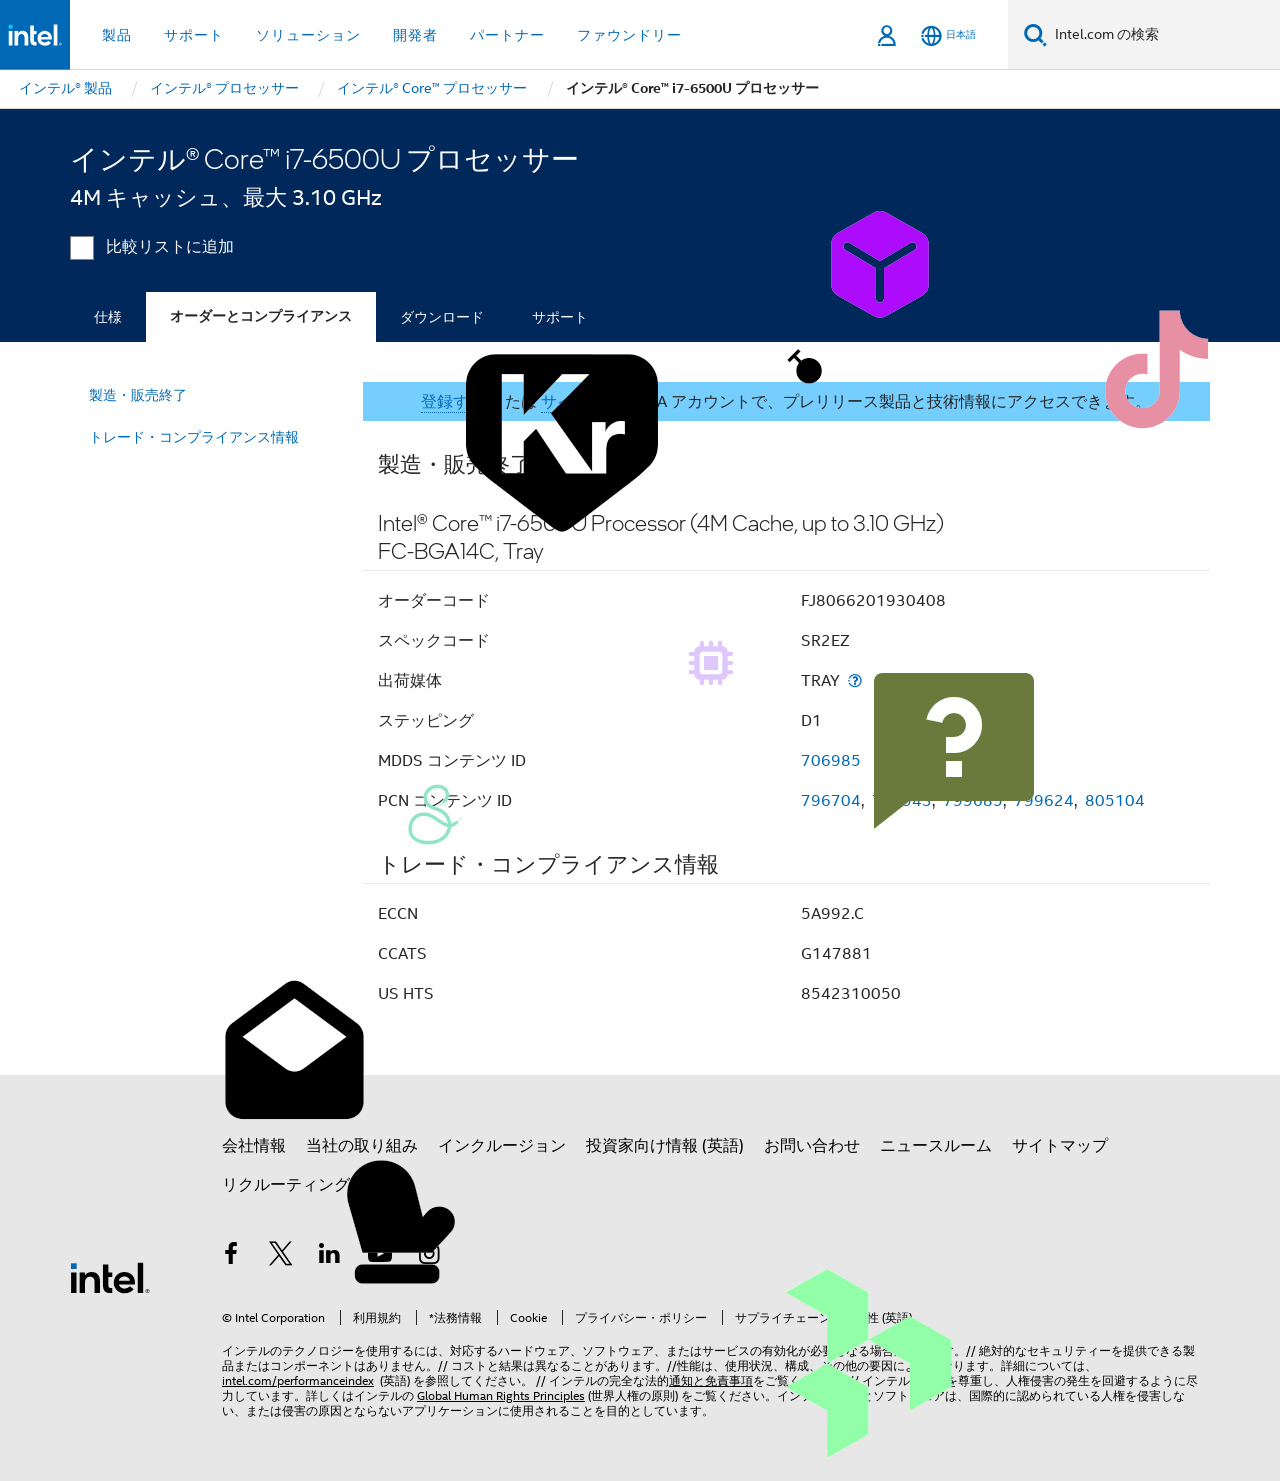  What do you see at coordinates (868, 1363) in the screenshot?
I see `open dovetail app` at bounding box center [868, 1363].